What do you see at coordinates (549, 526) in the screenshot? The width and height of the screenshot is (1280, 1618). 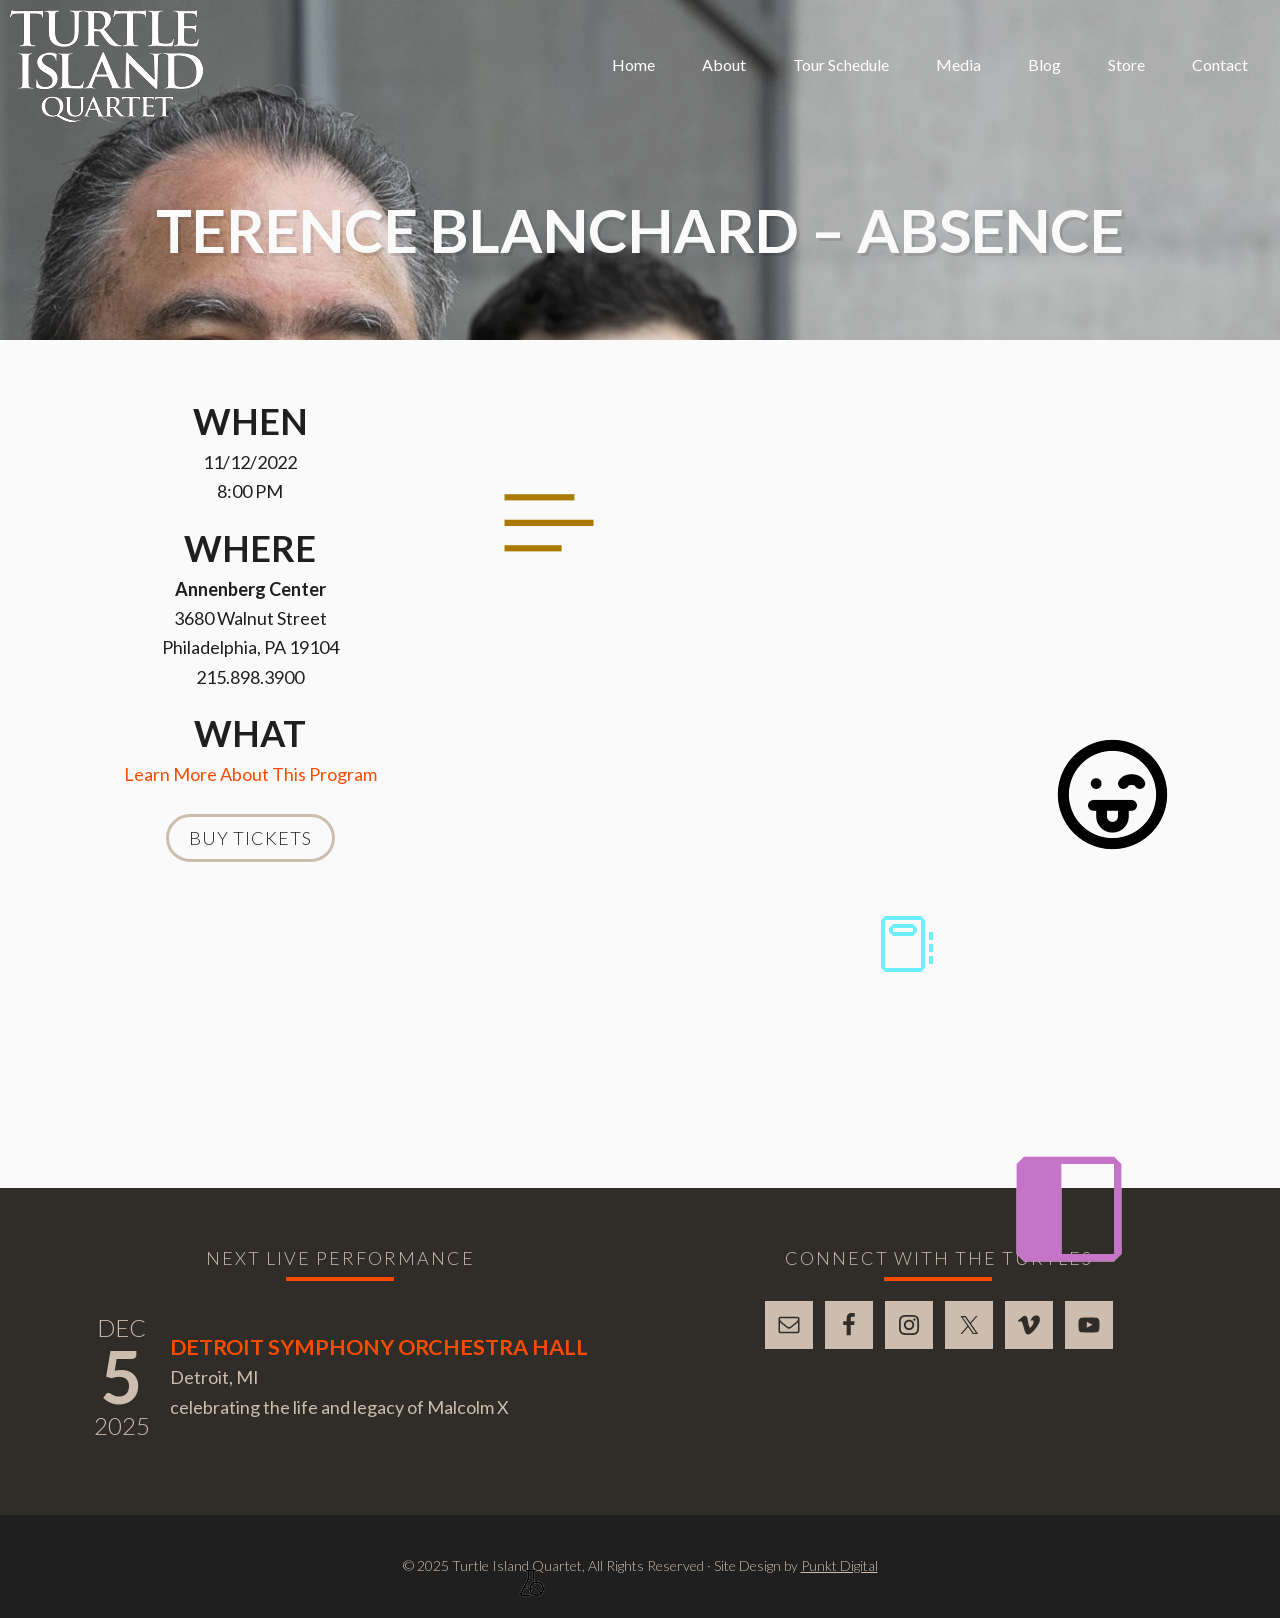 I see `select items from a list` at bounding box center [549, 526].